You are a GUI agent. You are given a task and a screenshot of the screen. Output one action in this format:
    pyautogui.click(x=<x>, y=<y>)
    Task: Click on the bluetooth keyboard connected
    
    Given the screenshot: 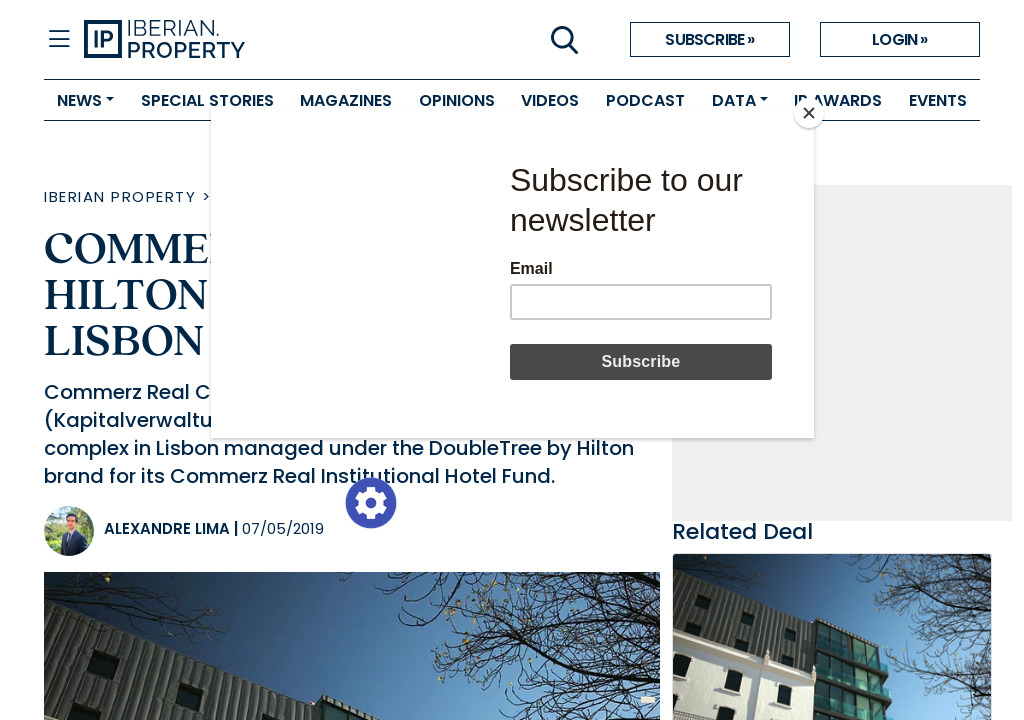 What is the action you would take?
    pyautogui.click(x=648, y=700)
    